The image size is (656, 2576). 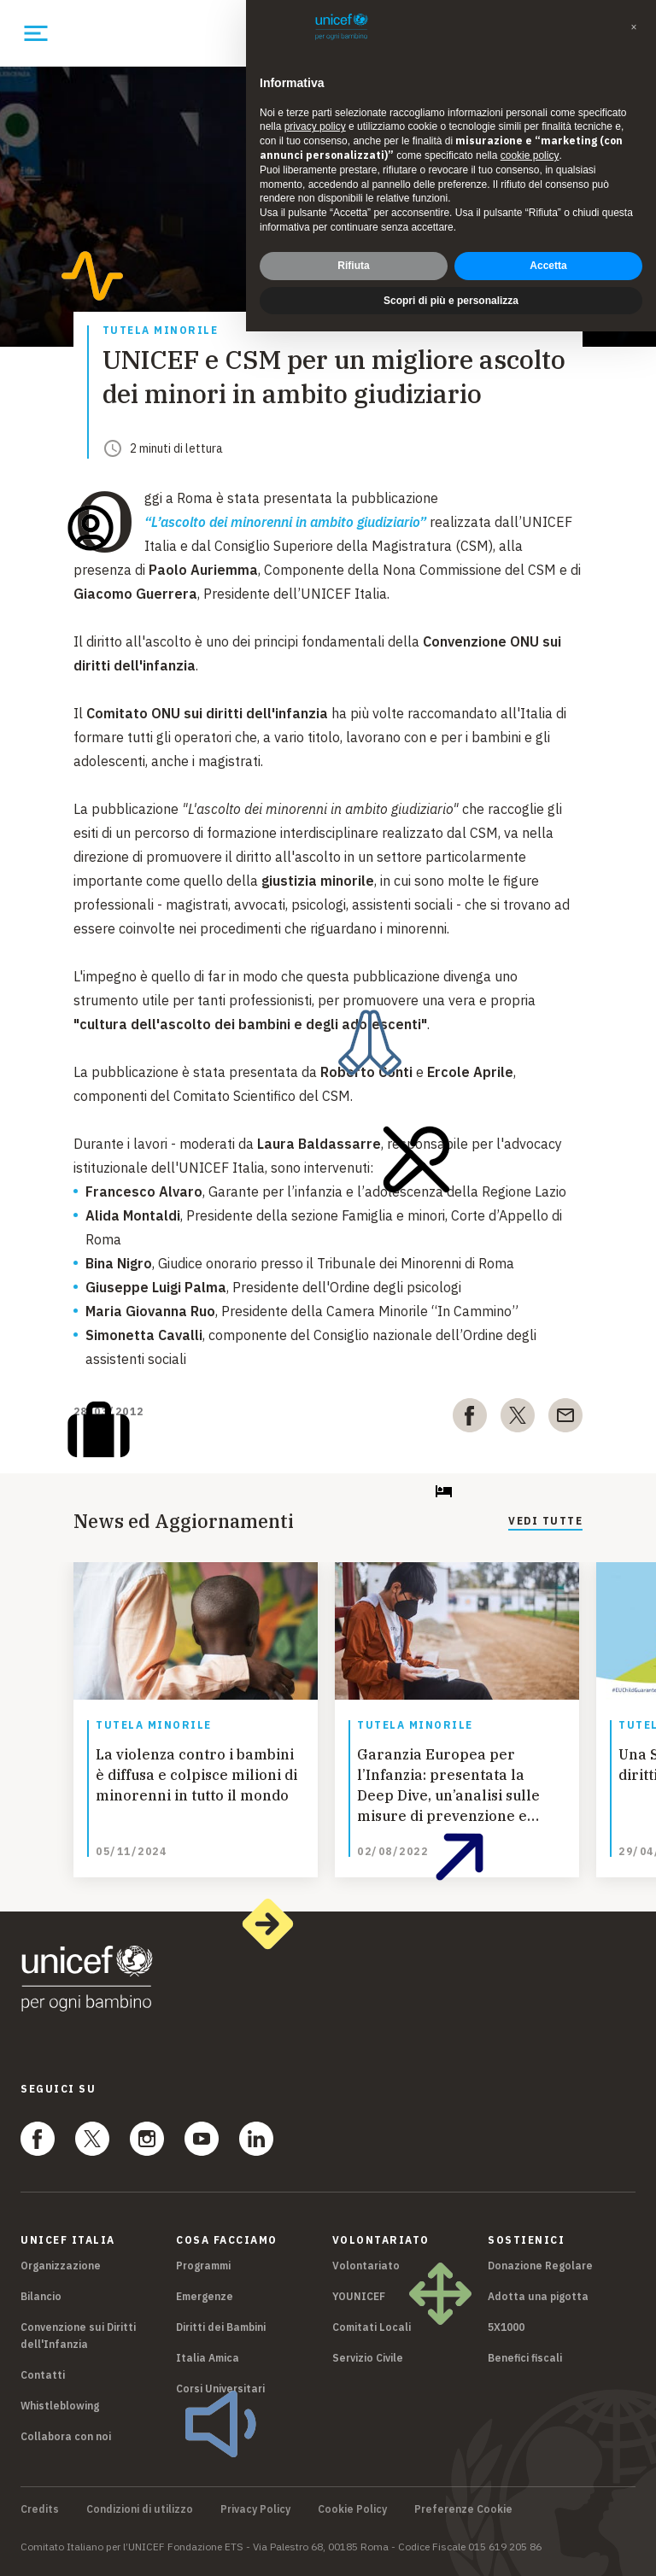 What do you see at coordinates (219, 2424) in the screenshot?
I see `decrease audio volume` at bounding box center [219, 2424].